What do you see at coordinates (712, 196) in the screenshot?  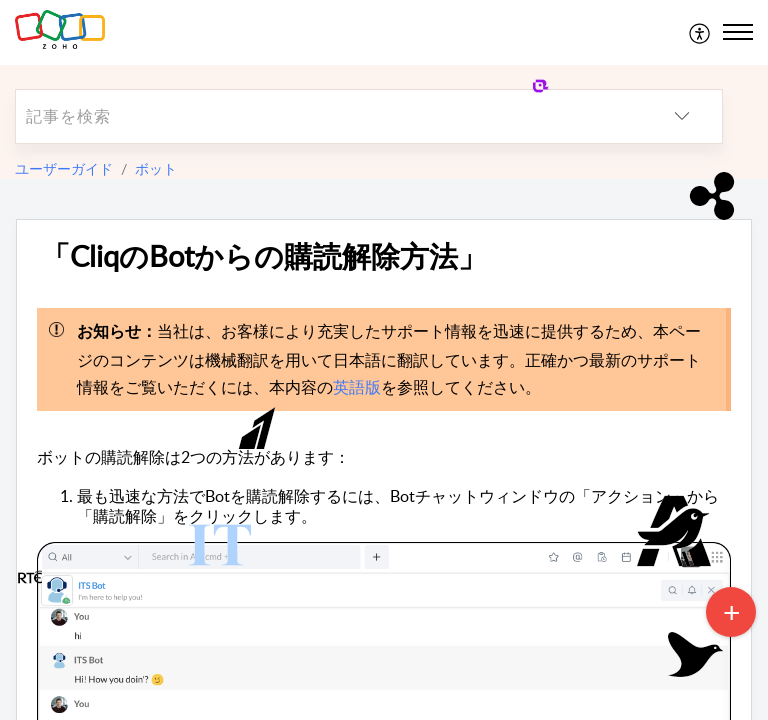 I see `Ripple cryptocurrency logo` at bounding box center [712, 196].